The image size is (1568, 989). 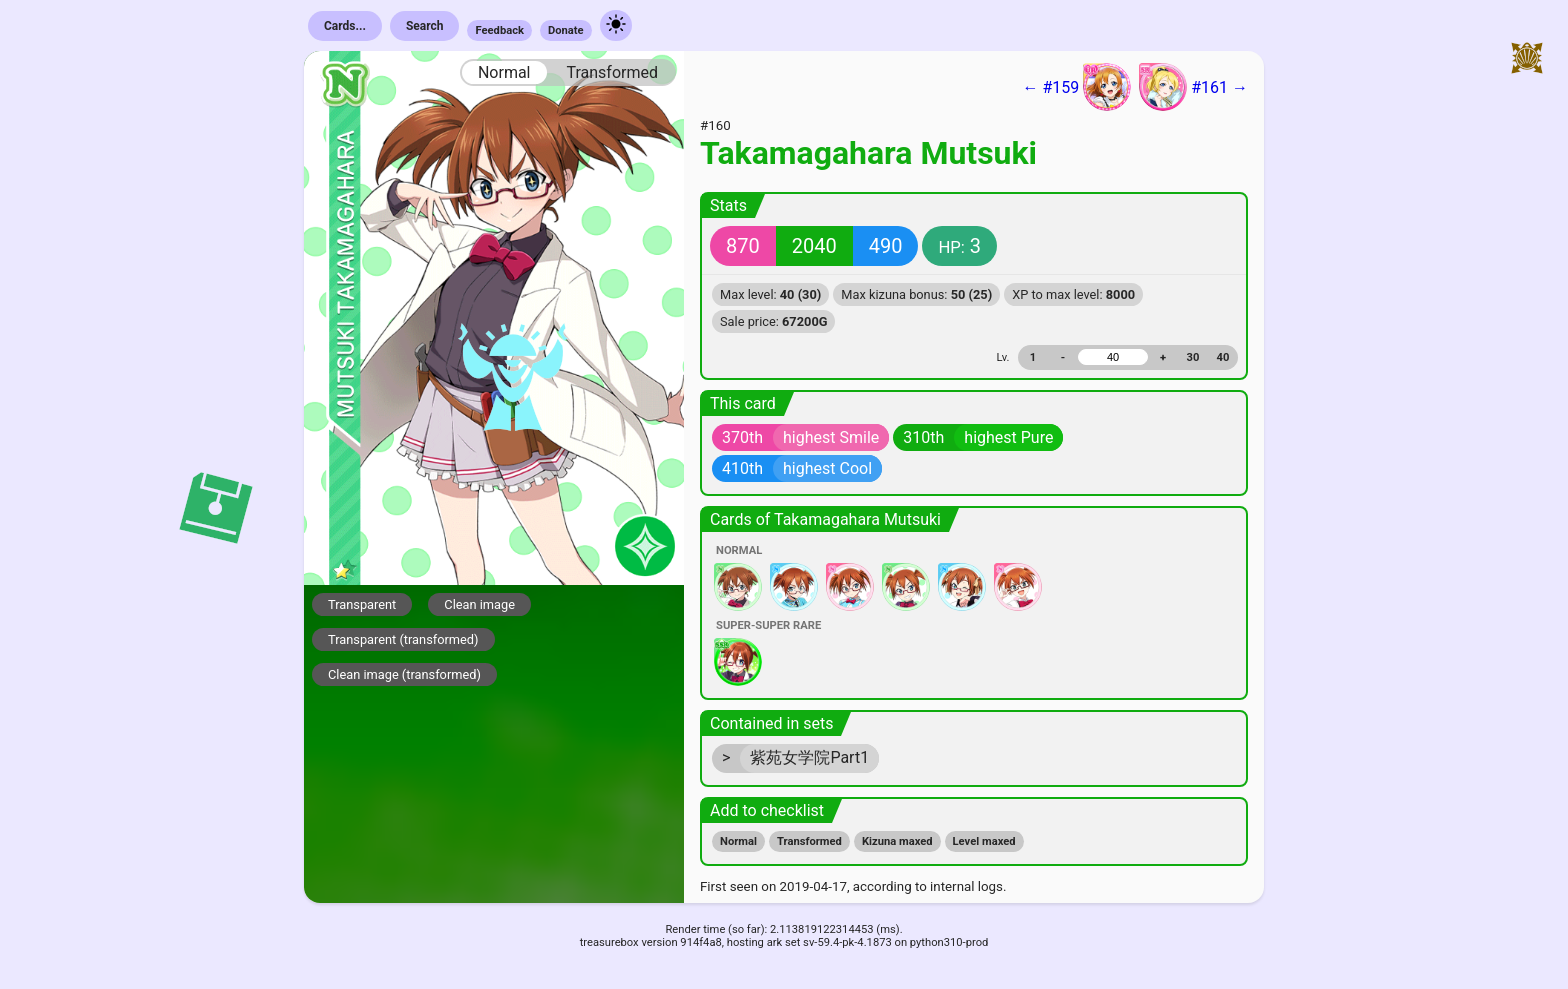 I want to click on share or broadcast game achievement, so click(x=1527, y=58).